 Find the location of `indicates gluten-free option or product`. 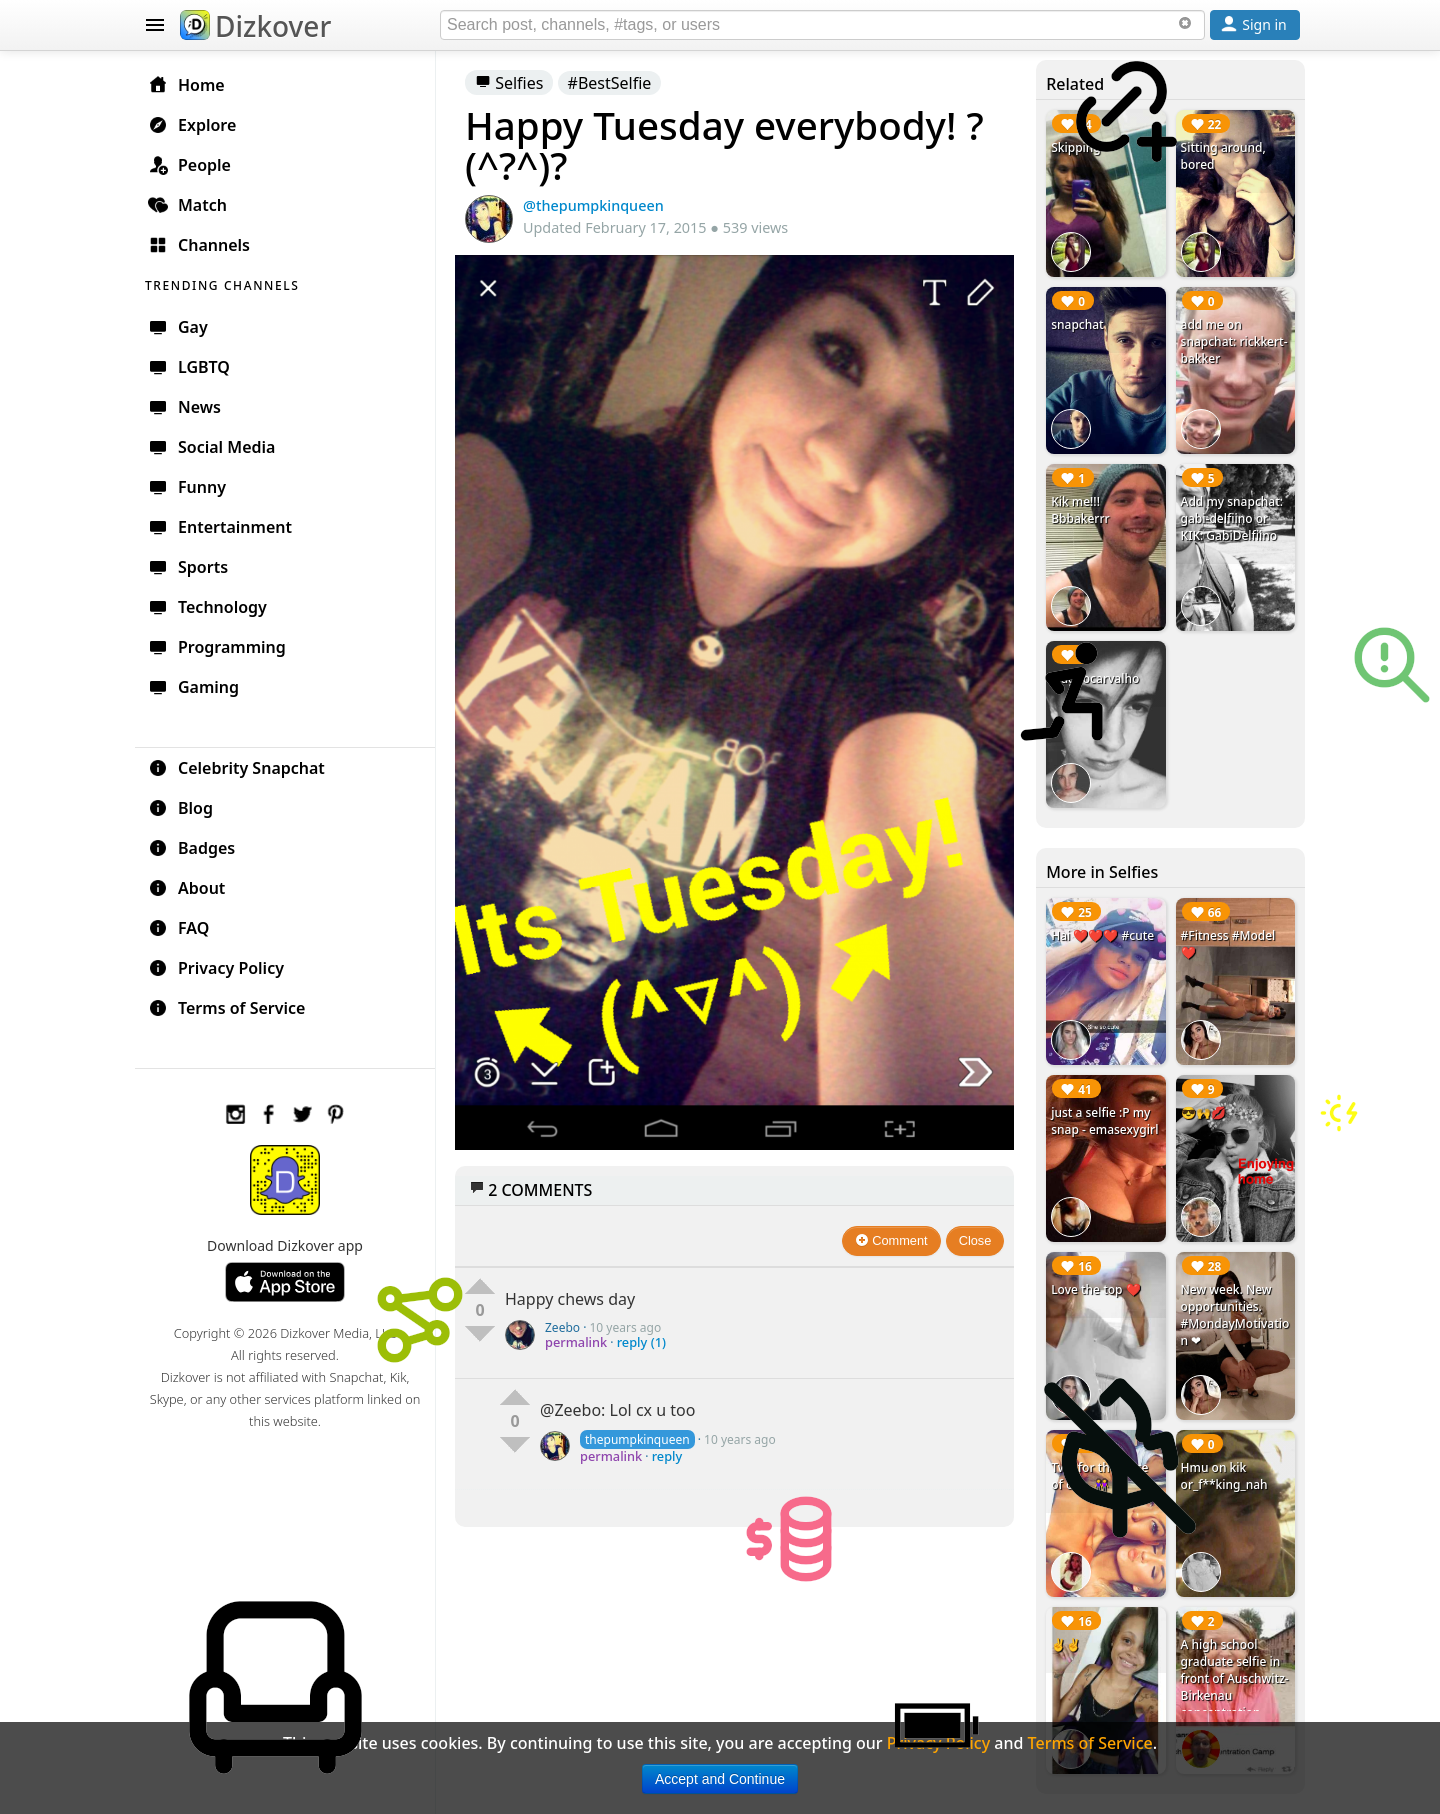

indicates gluten-free option or product is located at coordinates (1120, 1458).